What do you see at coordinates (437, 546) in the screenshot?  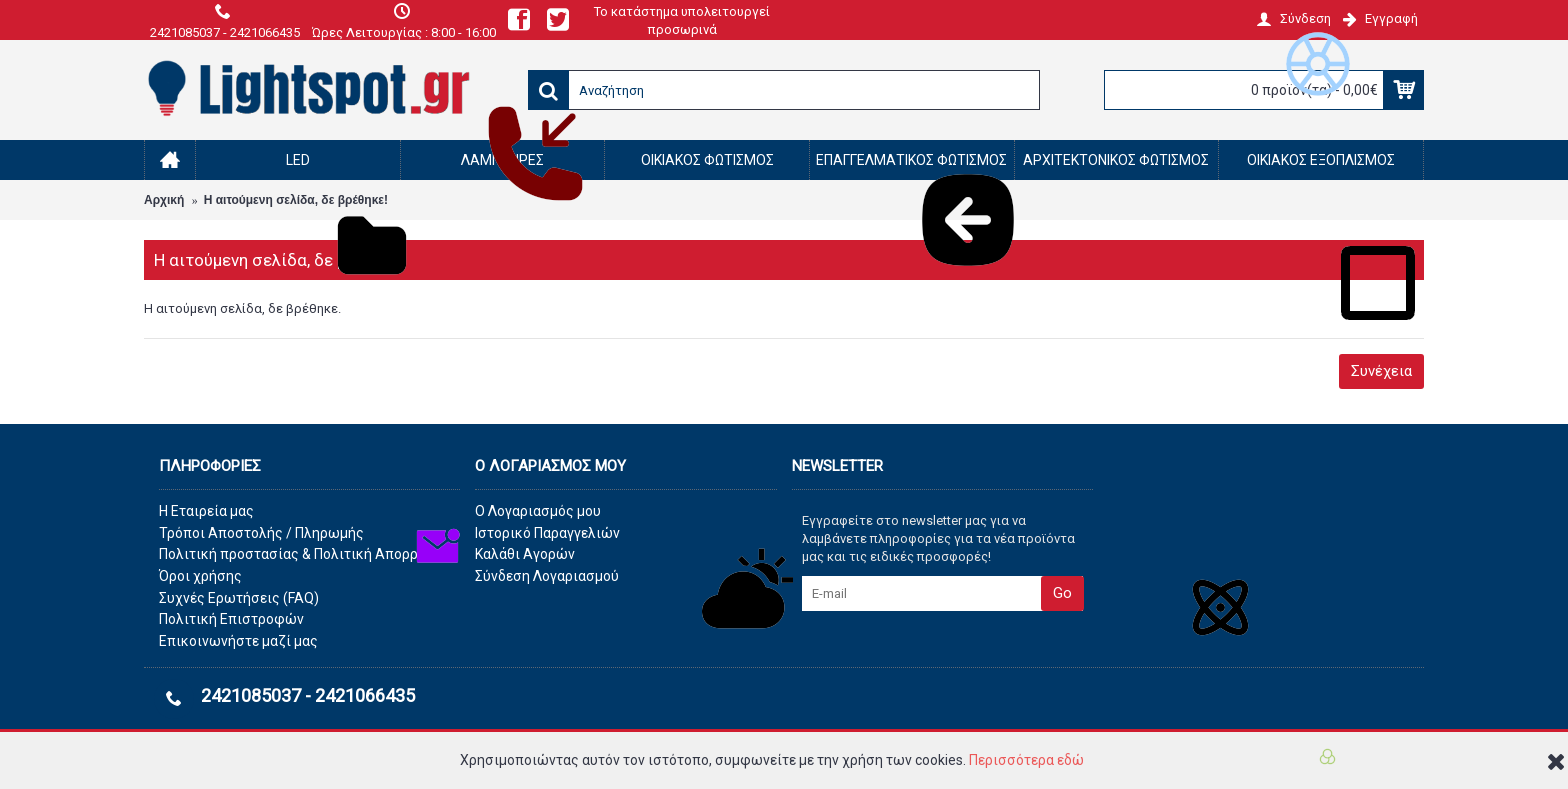 I see `indicates unread email in inbox` at bounding box center [437, 546].